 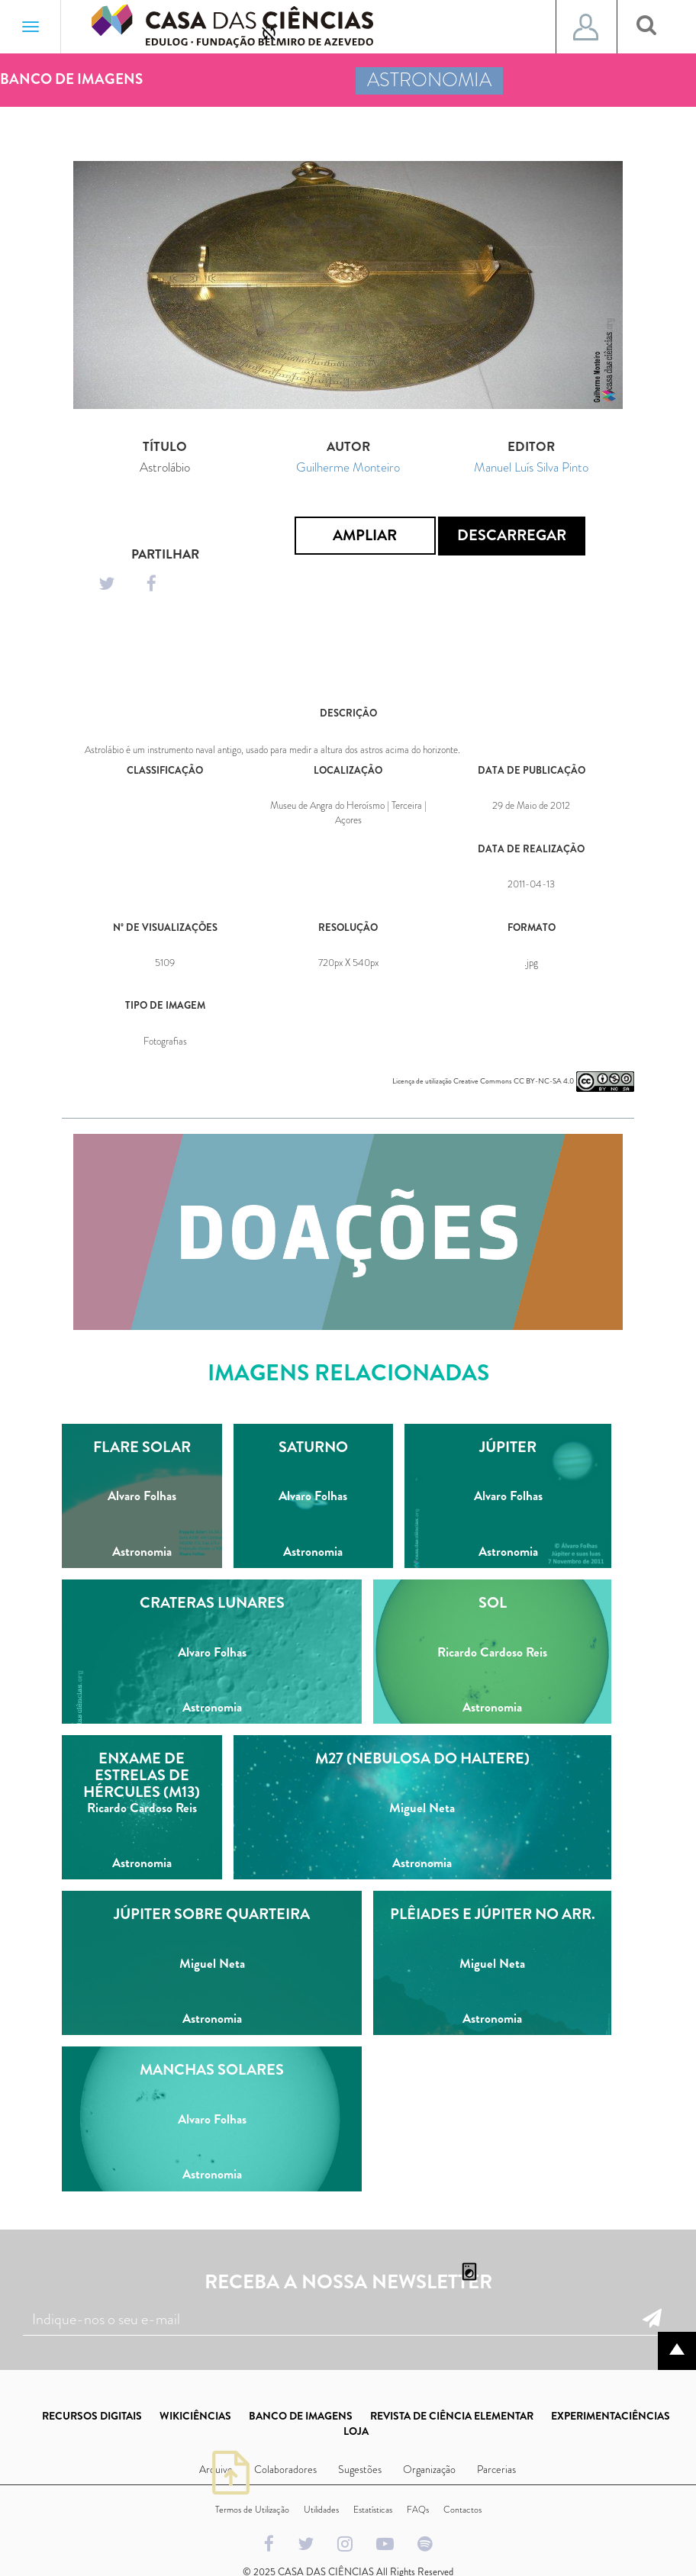 What do you see at coordinates (230, 2472) in the screenshot?
I see `upload a file` at bounding box center [230, 2472].